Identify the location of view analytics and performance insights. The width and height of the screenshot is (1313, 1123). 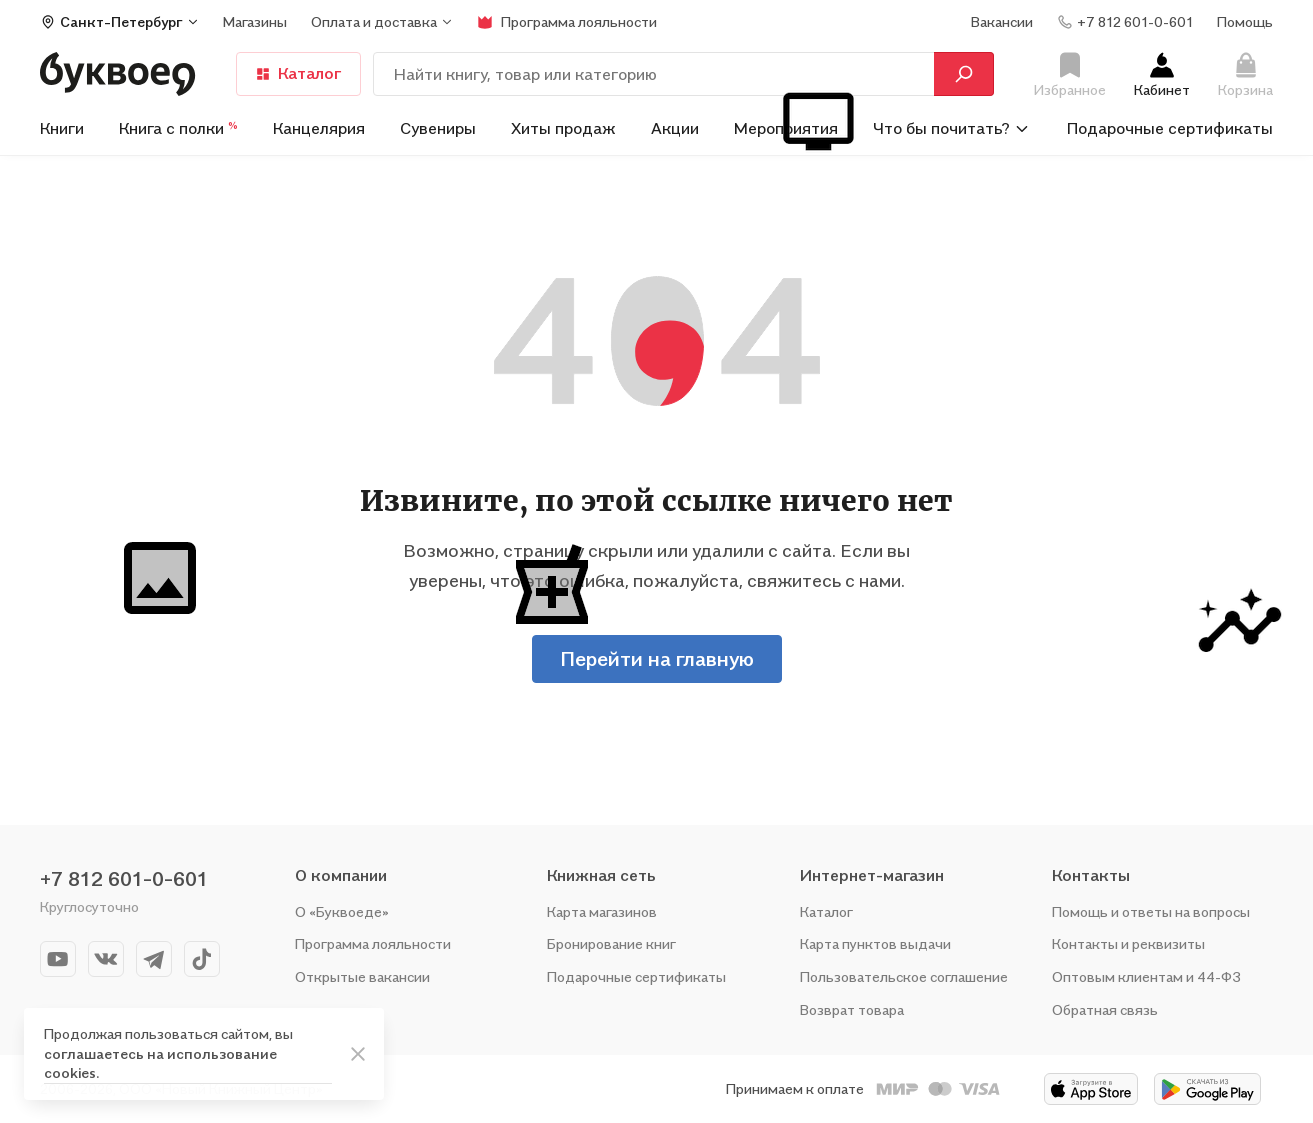
(1240, 622).